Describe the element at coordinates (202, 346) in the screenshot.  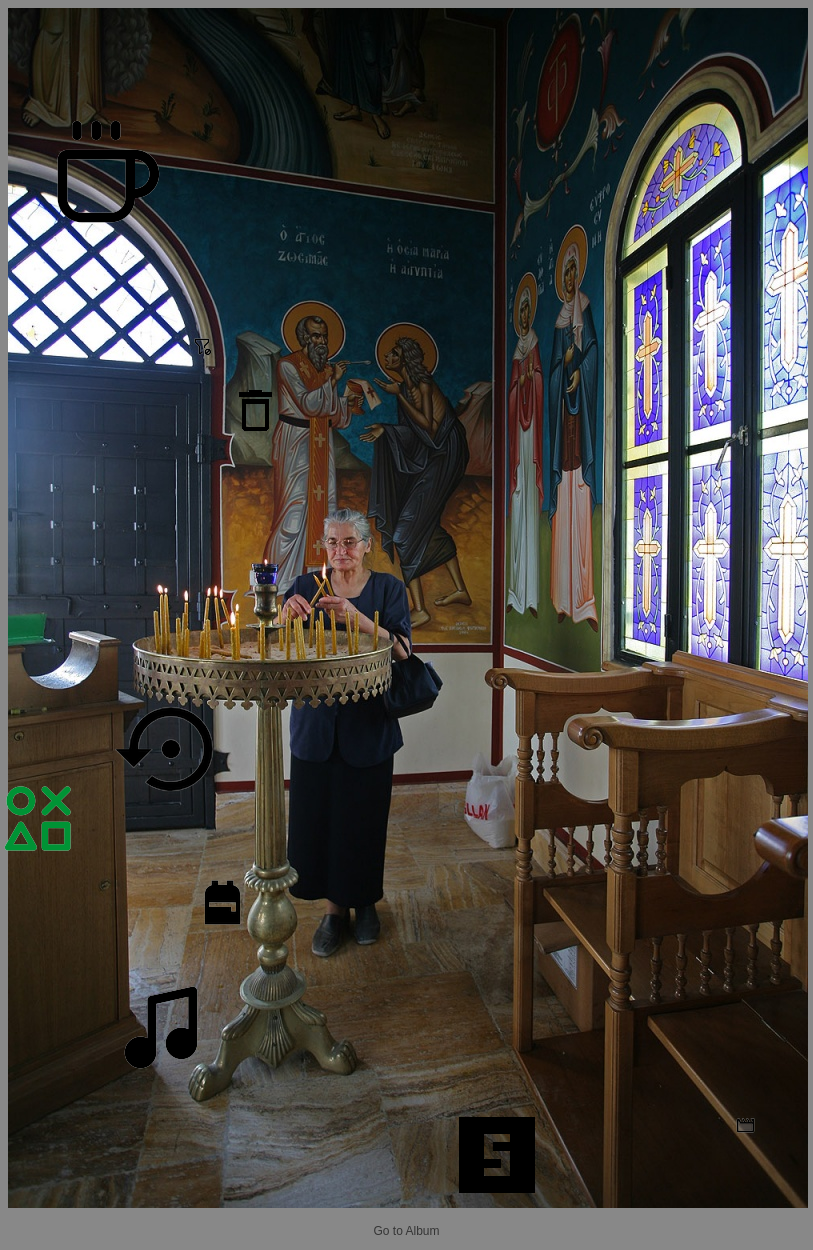
I see `clear all active filters` at that location.